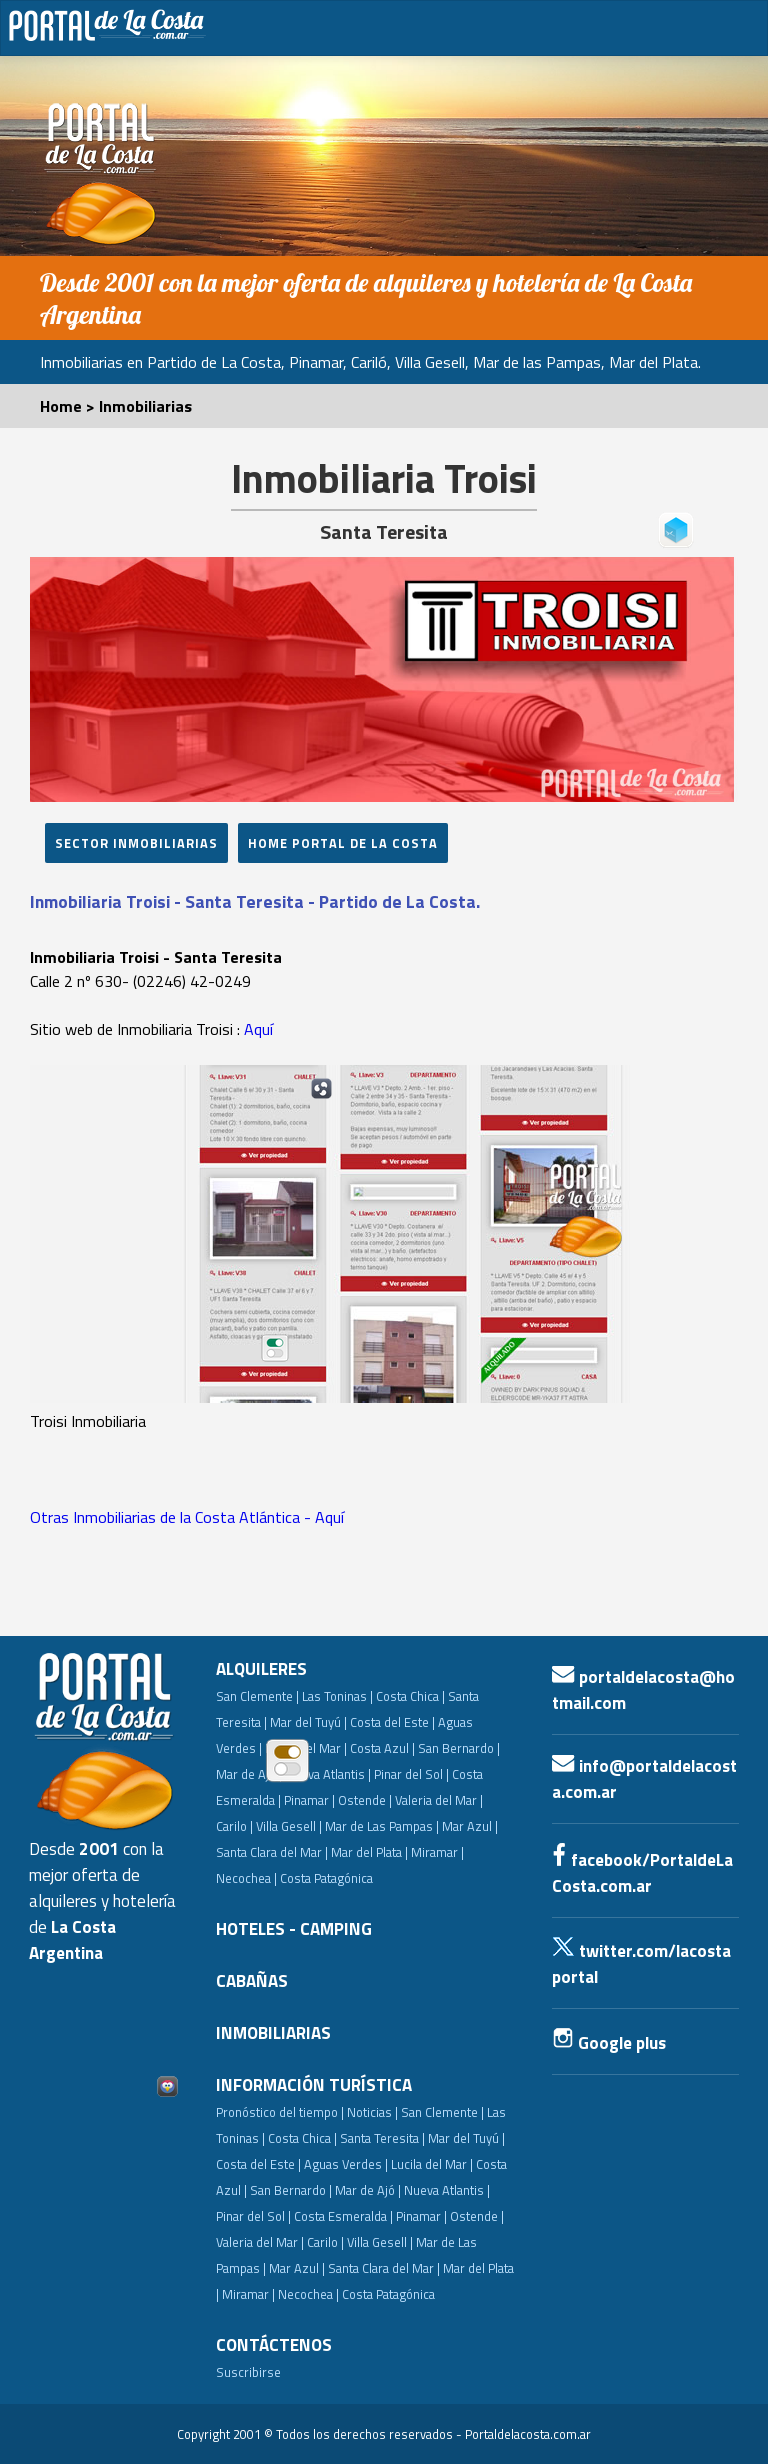 The image size is (768, 2464). What do you see at coordinates (275, 1348) in the screenshot?
I see `open gnome tweaks application` at bounding box center [275, 1348].